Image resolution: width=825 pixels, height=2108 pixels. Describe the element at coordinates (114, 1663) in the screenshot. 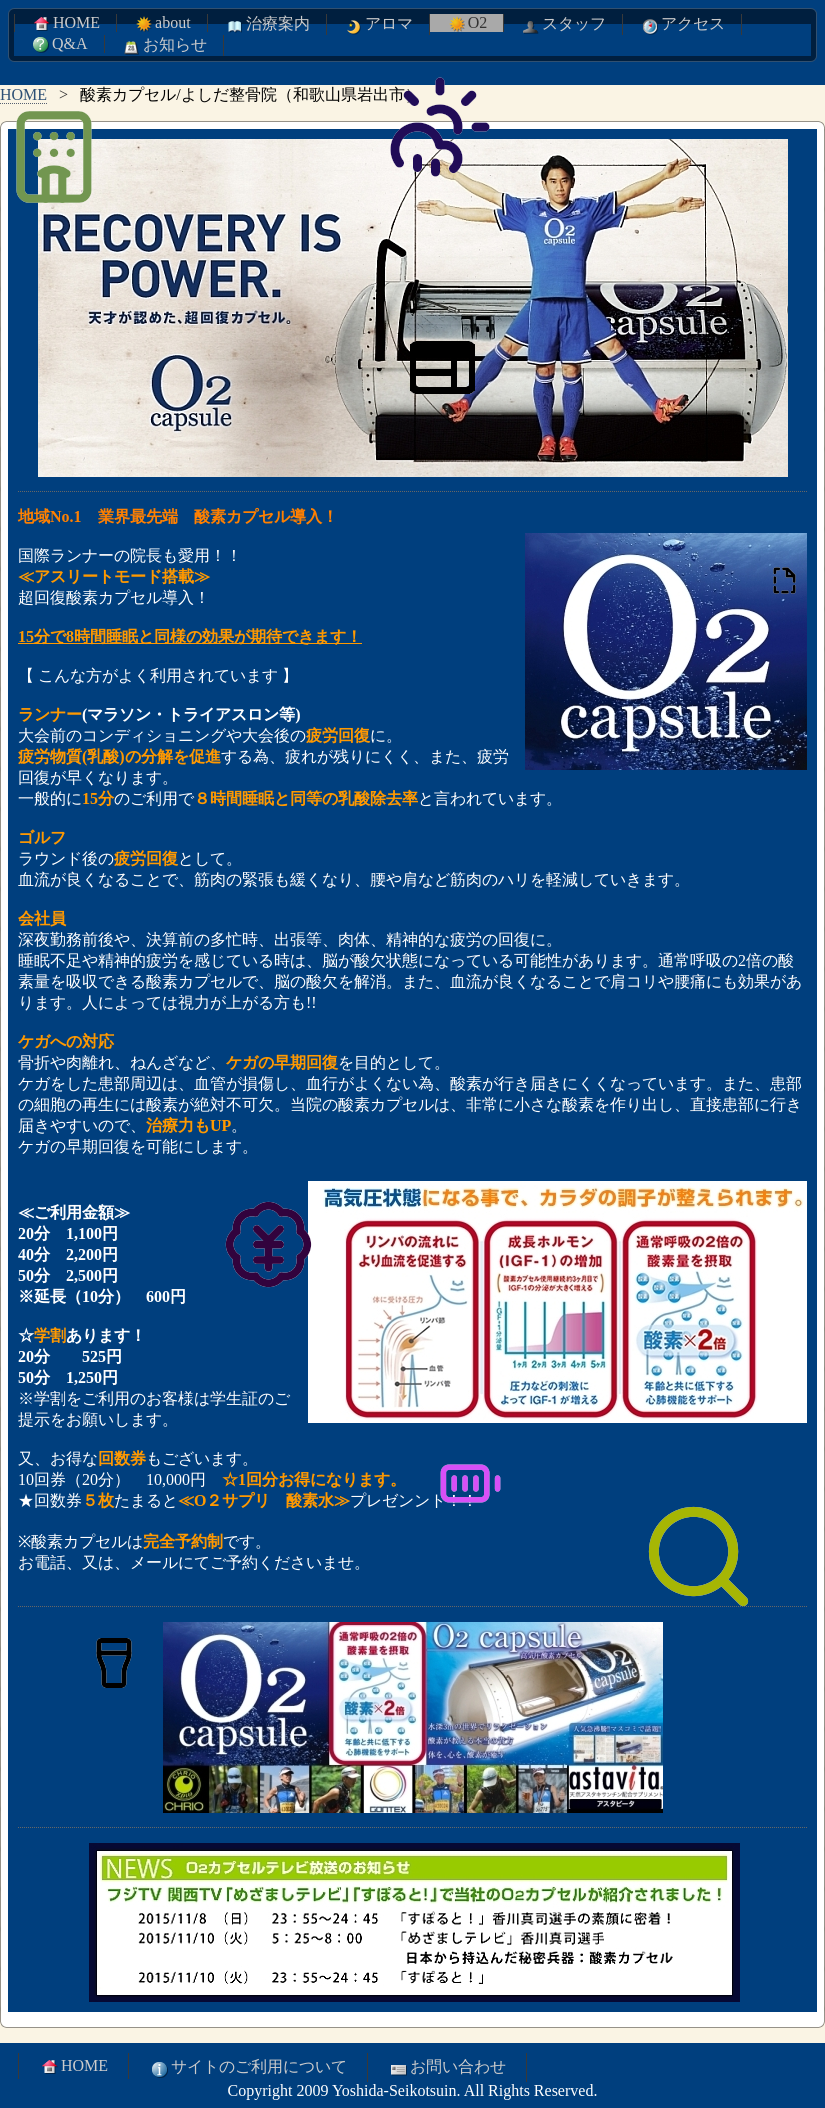

I see `browse nearby bars or pubs` at that location.